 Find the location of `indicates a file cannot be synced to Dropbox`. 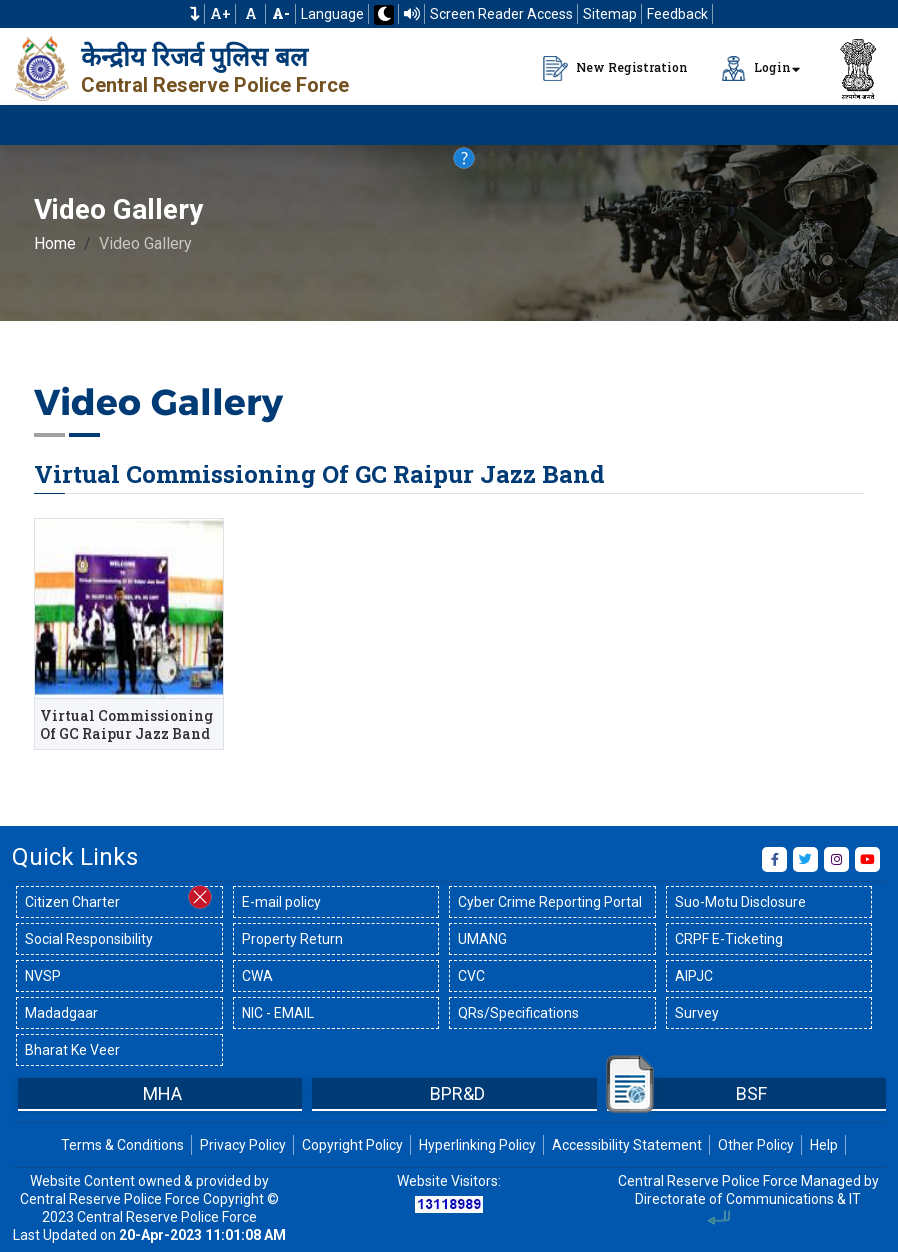

indicates a file cannot be synced to Dropbox is located at coordinates (200, 897).